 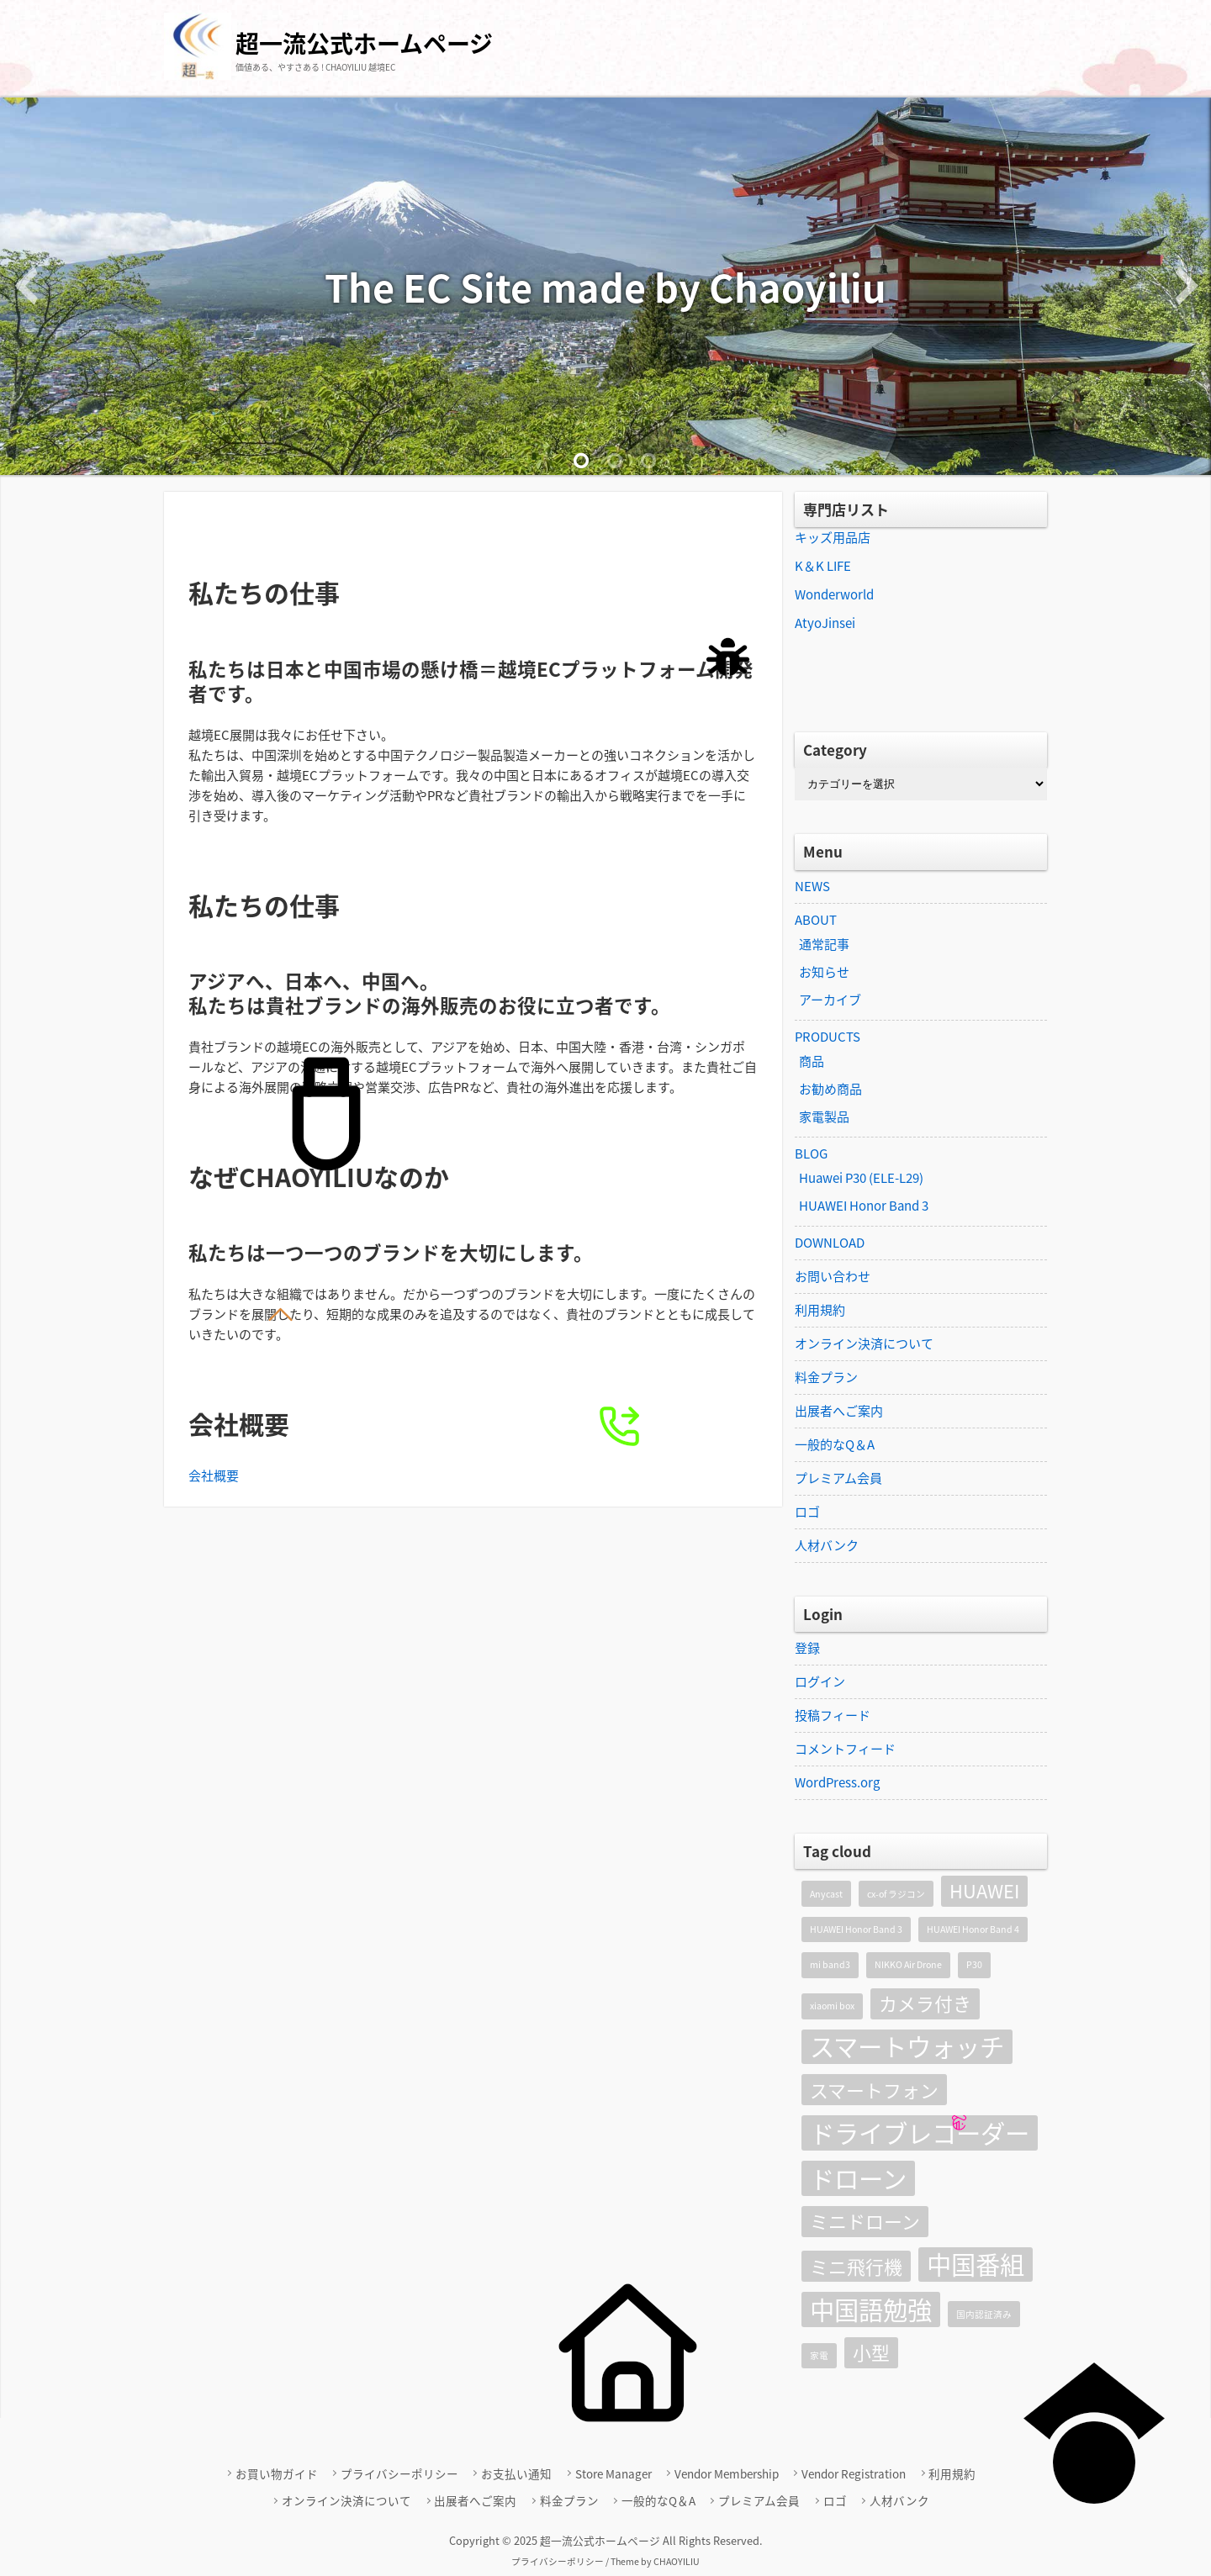 What do you see at coordinates (1094, 2433) in the screenshot?
I see `link to google scholar profile` at bounding box center [1094, 2433].